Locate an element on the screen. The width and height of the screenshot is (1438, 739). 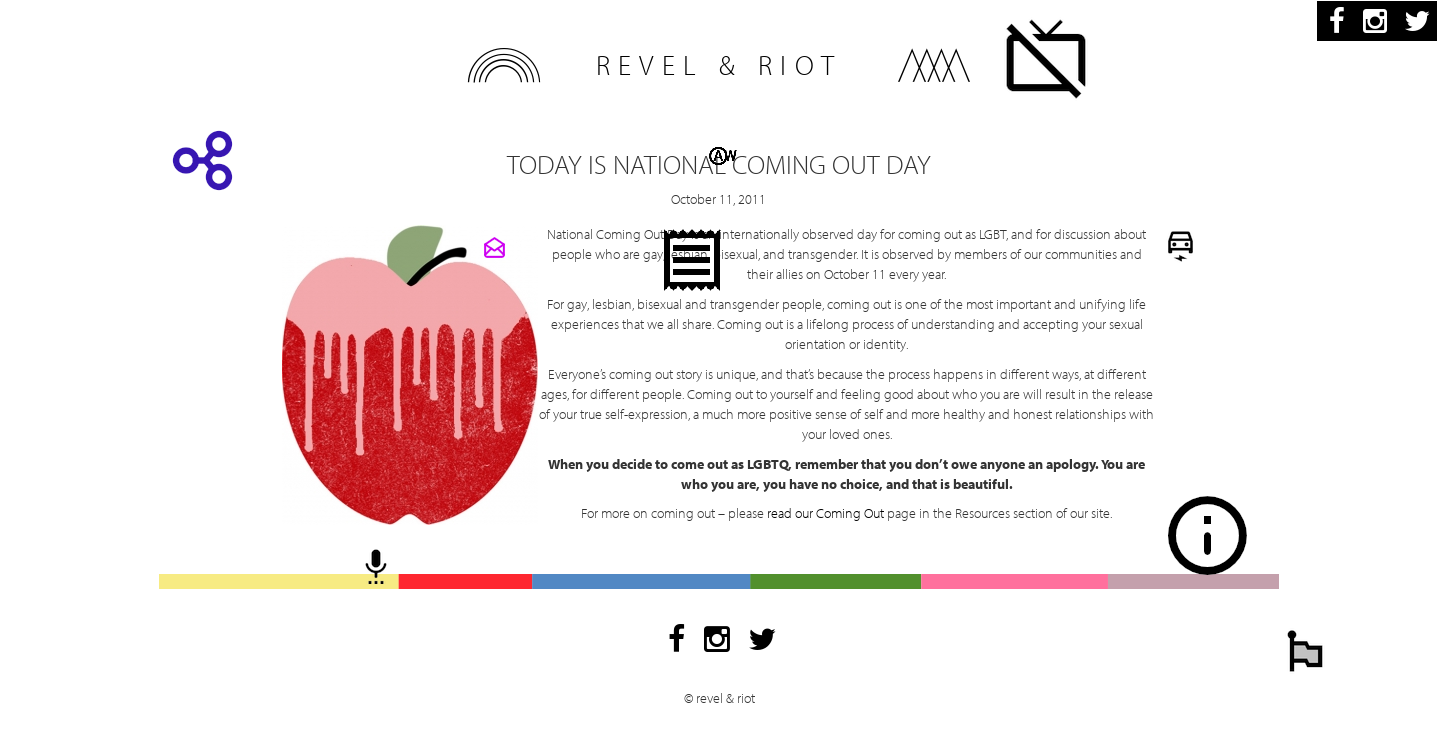
indicates a read or opened email is located at coordinates (494, 247).